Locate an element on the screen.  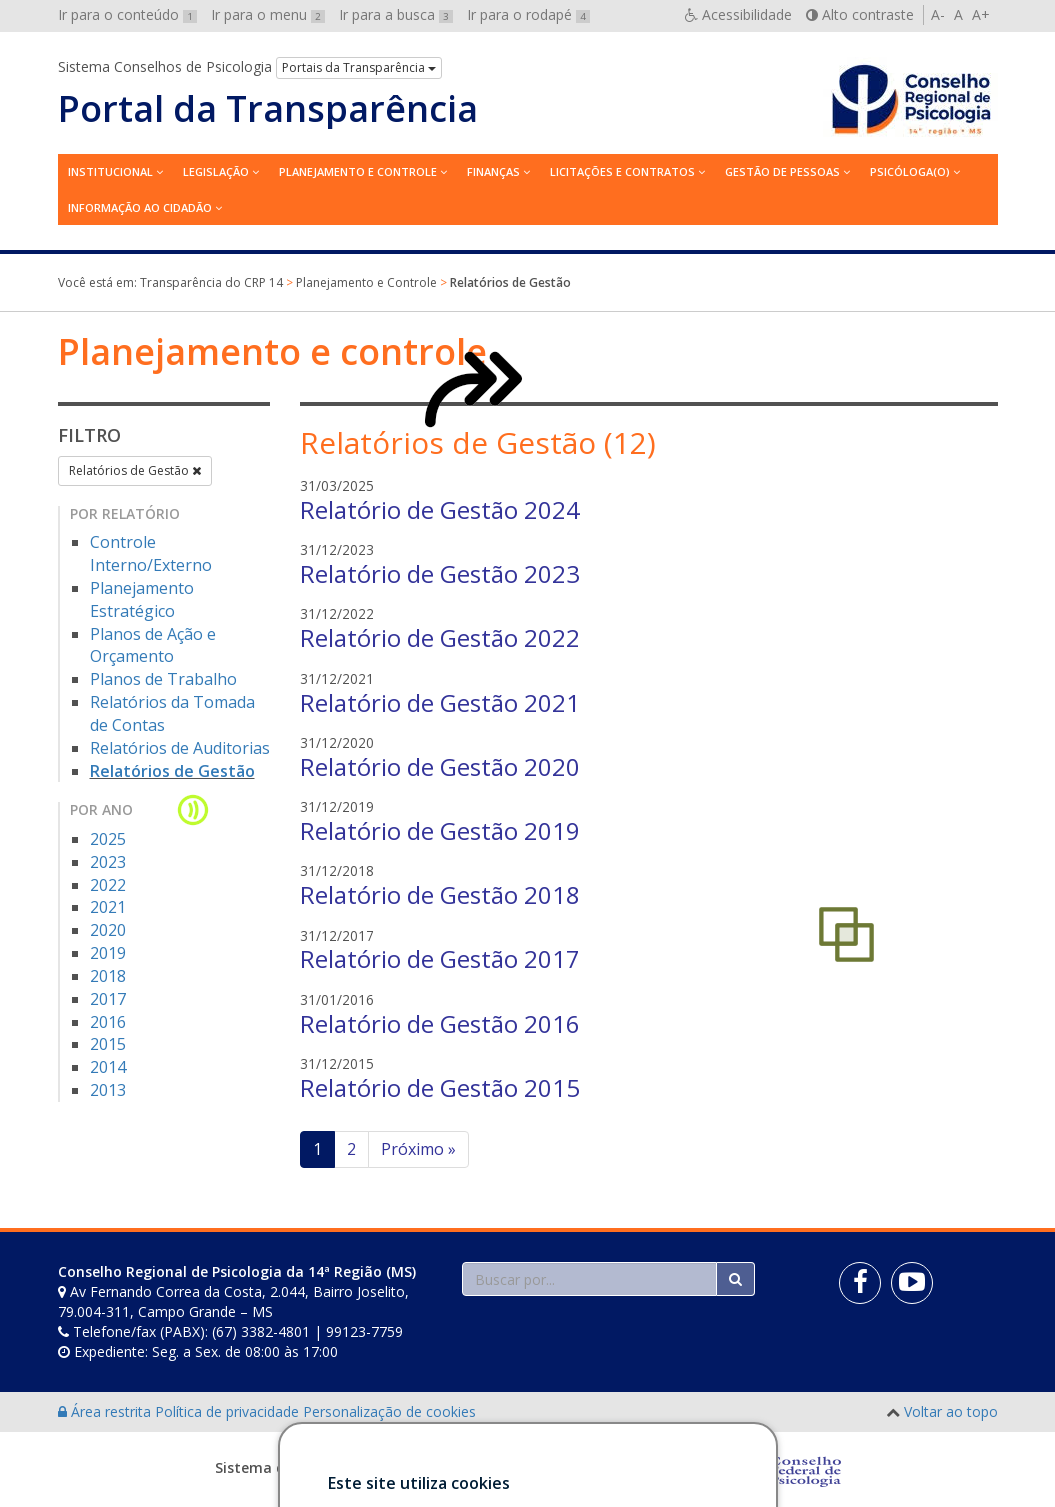
forward message or content to multiple recipients is located at coordinates (473, 389).